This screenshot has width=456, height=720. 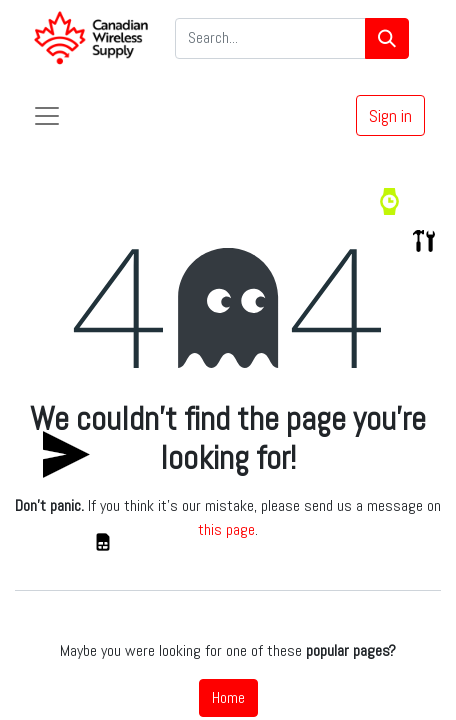 What do you see at coordinates (424, 241) in the screenshot?
I see `access settings or configuration options` at bounding box center [424, 241].